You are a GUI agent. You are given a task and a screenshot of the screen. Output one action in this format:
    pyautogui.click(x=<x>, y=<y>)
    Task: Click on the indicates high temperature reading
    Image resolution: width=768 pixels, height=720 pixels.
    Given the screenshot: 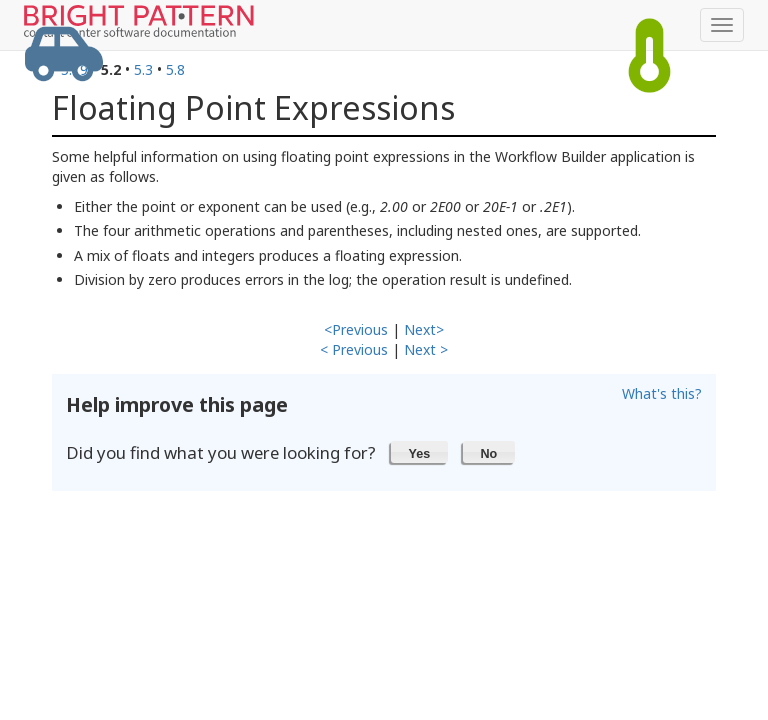 What is the action you would take?
    pyautogui.click(x=649, y=55)
    